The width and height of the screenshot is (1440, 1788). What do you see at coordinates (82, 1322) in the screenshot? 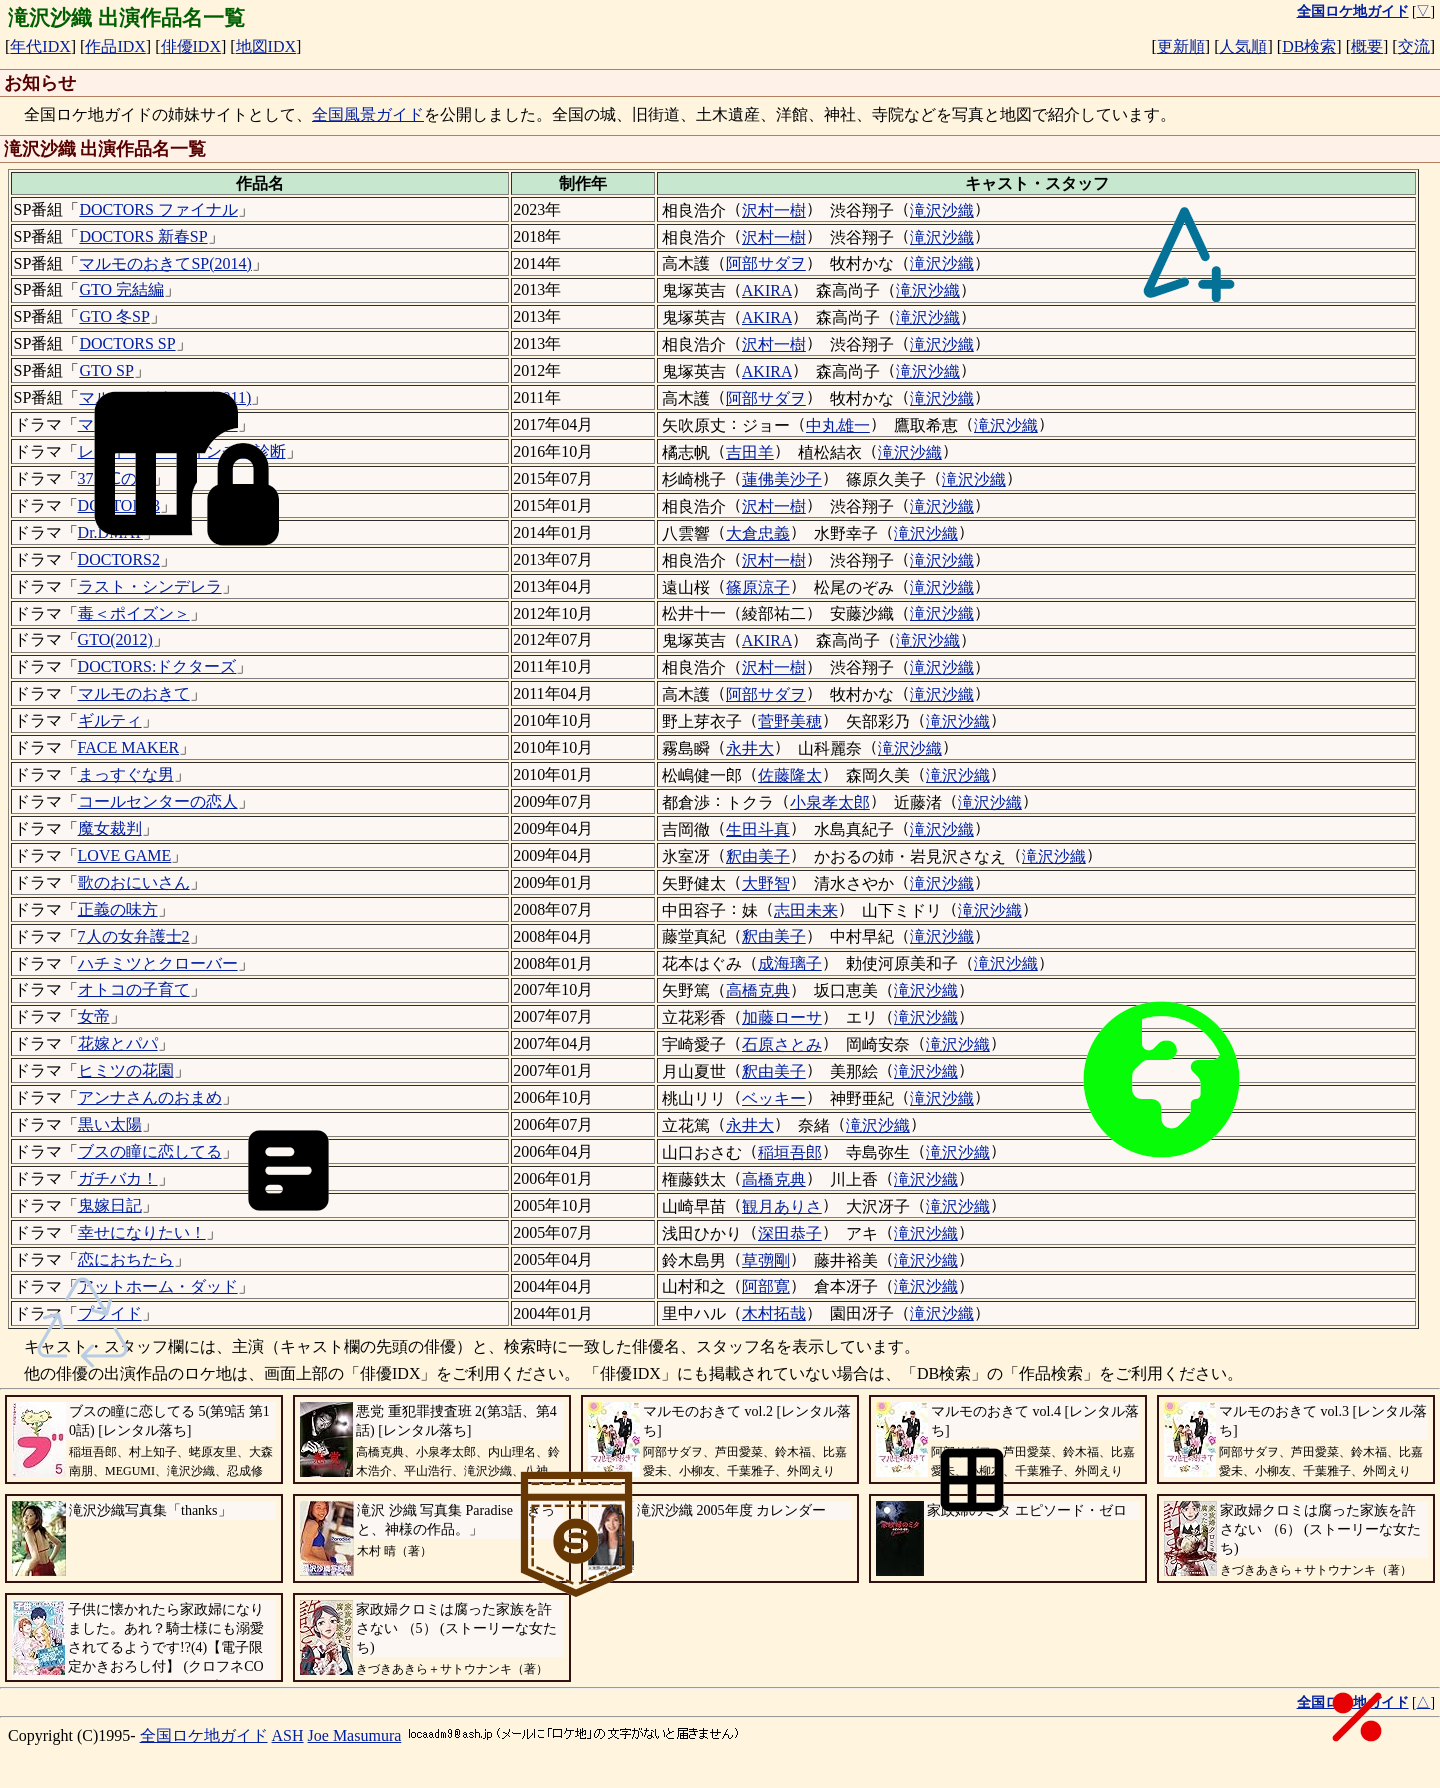
I see `recycle or move item to trash` at bounding box center [82, 1322].